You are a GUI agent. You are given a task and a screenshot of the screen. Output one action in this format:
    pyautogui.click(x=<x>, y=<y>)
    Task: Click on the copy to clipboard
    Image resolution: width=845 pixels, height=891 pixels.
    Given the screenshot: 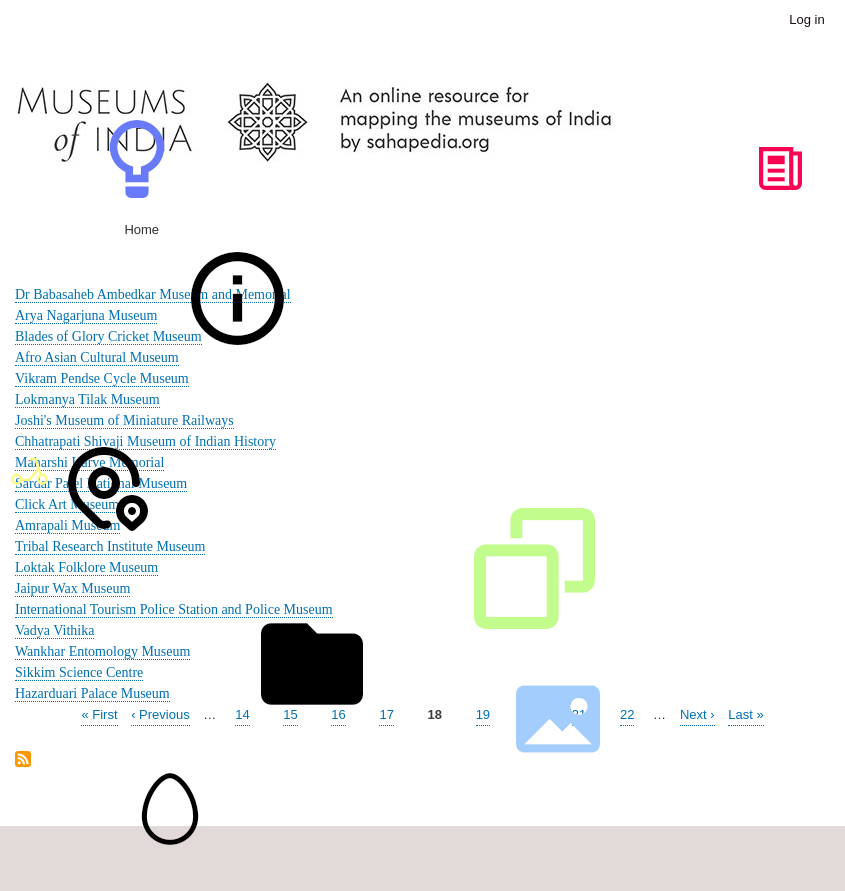 What is the action you would take?
    pyautogui.click(x=534, y=568)
    